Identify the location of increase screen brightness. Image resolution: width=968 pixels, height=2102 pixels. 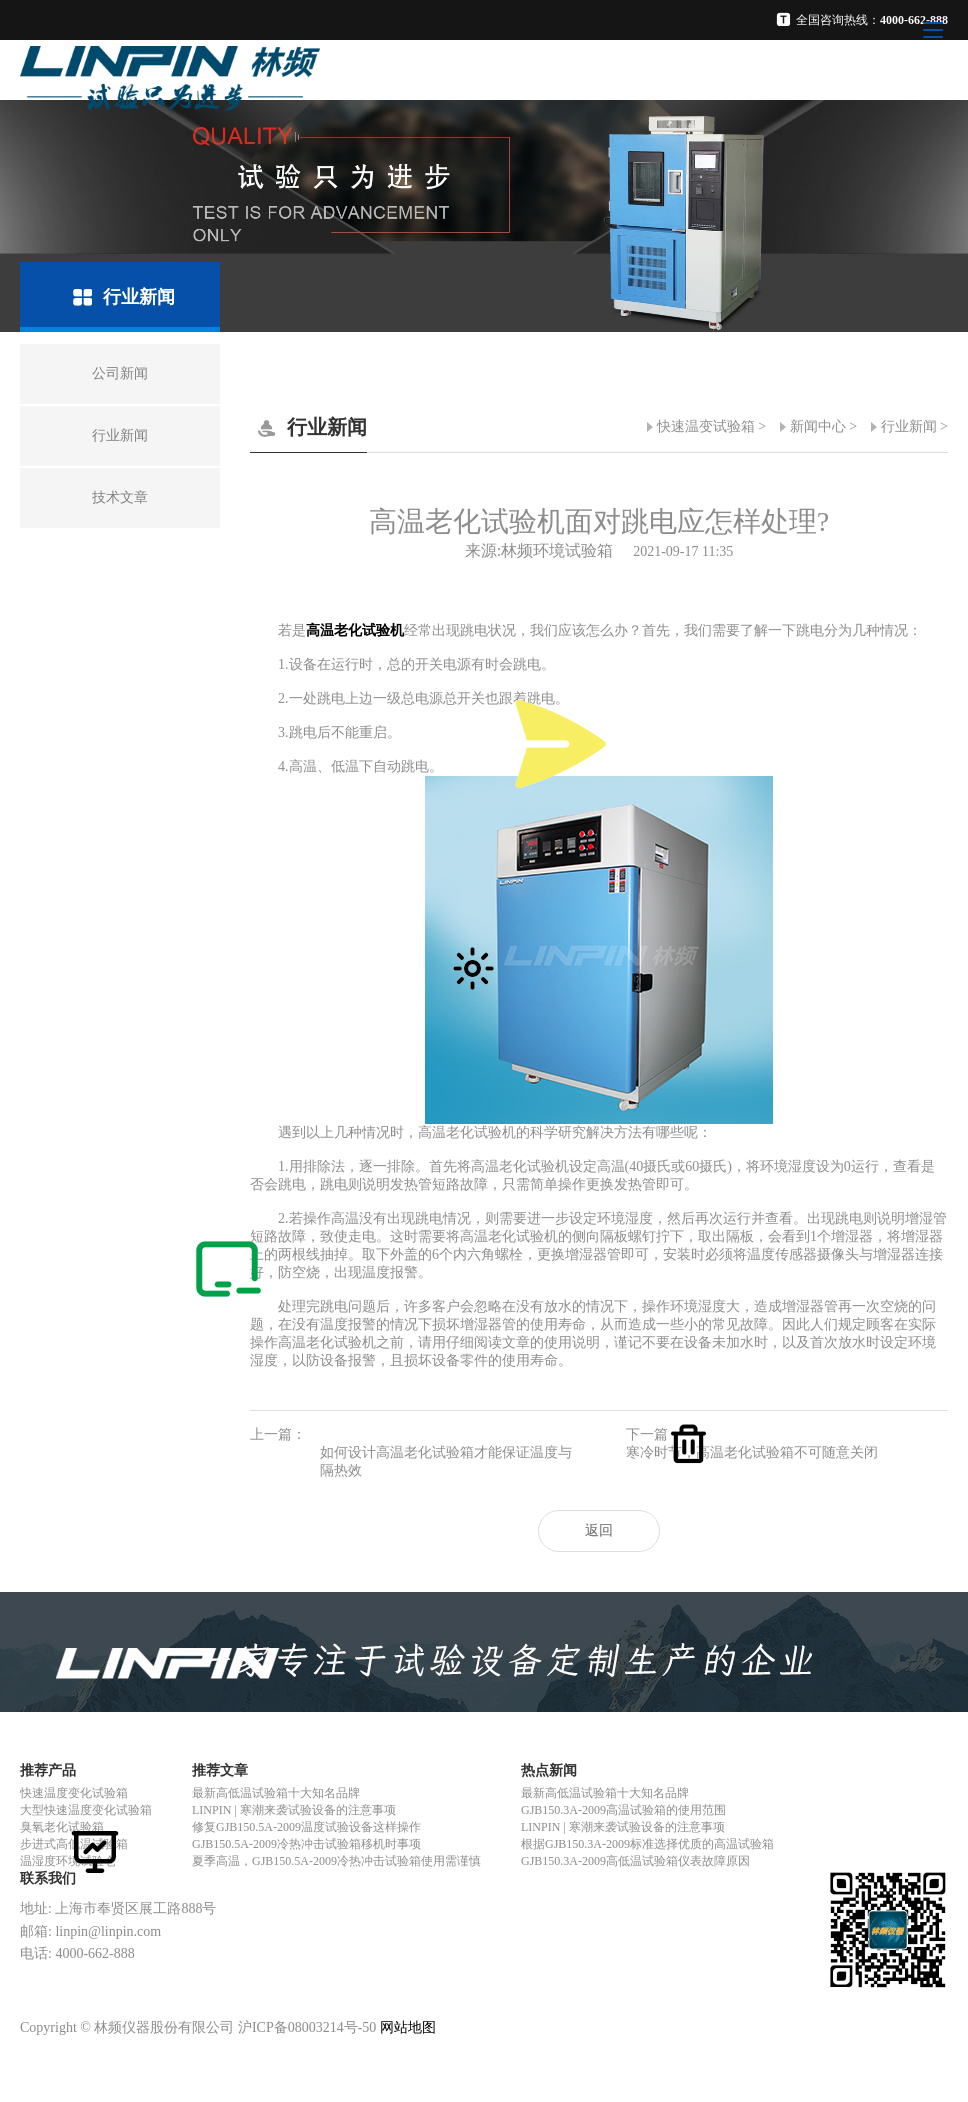
(472, 968).